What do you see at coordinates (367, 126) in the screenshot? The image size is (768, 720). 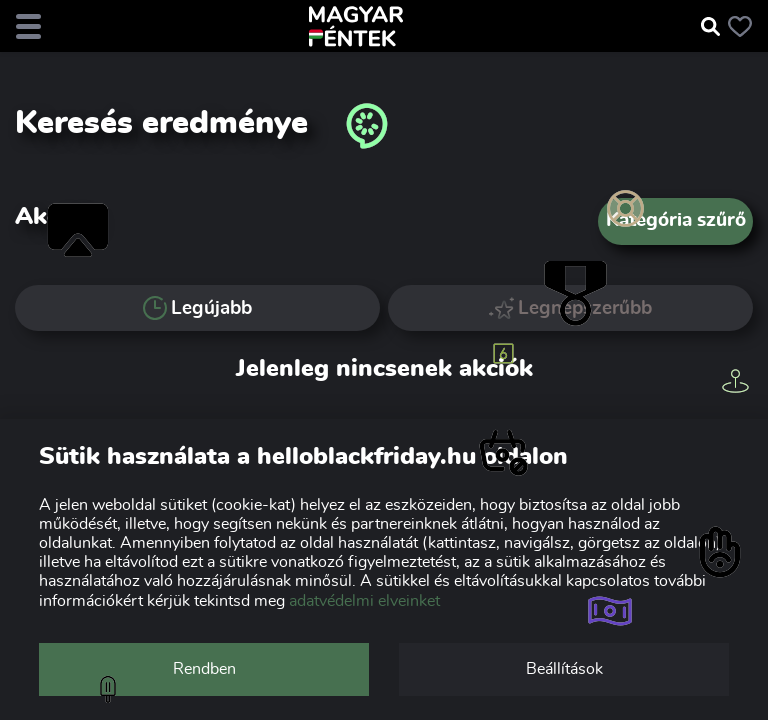 I see `cucumber testing framework logo` at bounding box center [367, 126].